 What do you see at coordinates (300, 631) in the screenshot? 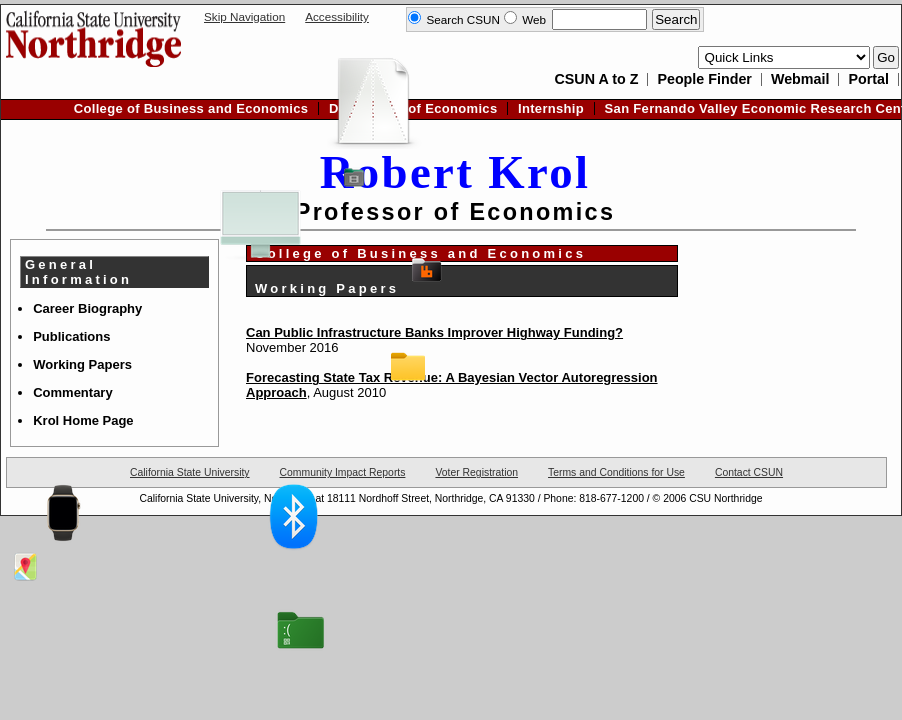
I see `folder containing windows insider or beta system files` at bounding box center [300, 631].